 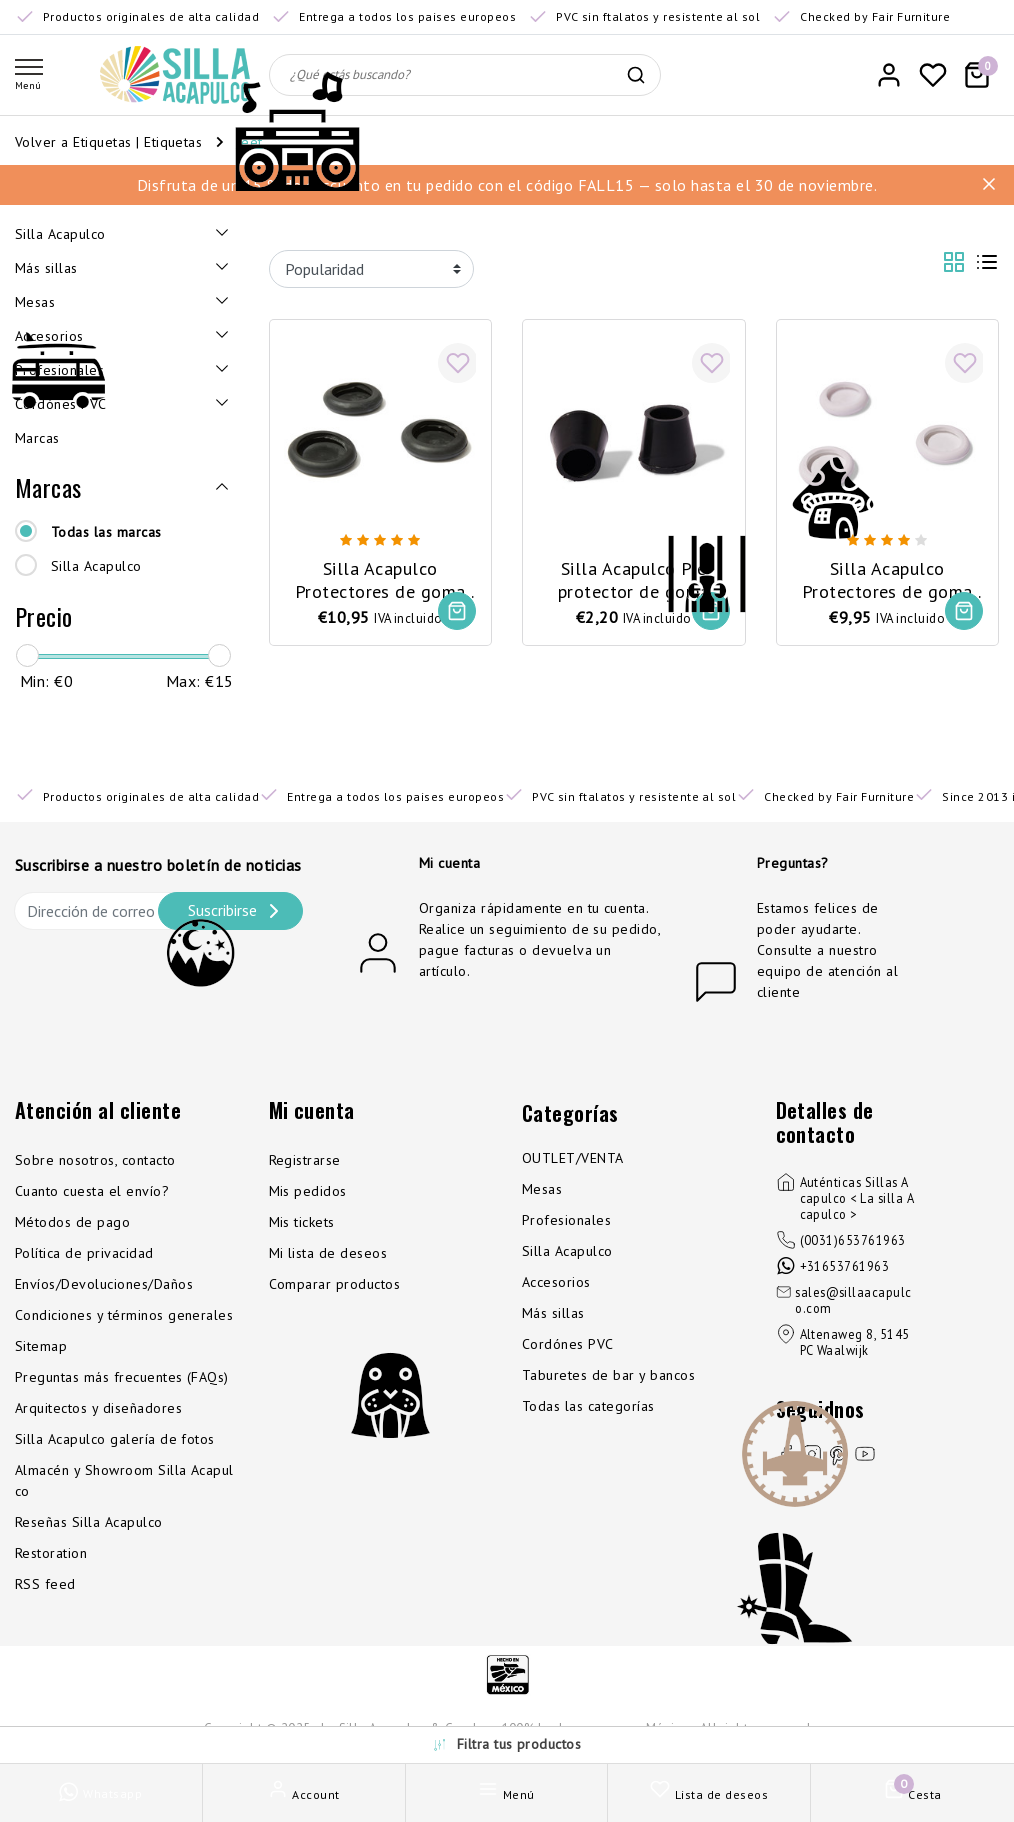 What do you see at coordinates (390, 1395) in the screenshot?
I see `walrus character or avatar icon` at bounding box center [390, 1395].